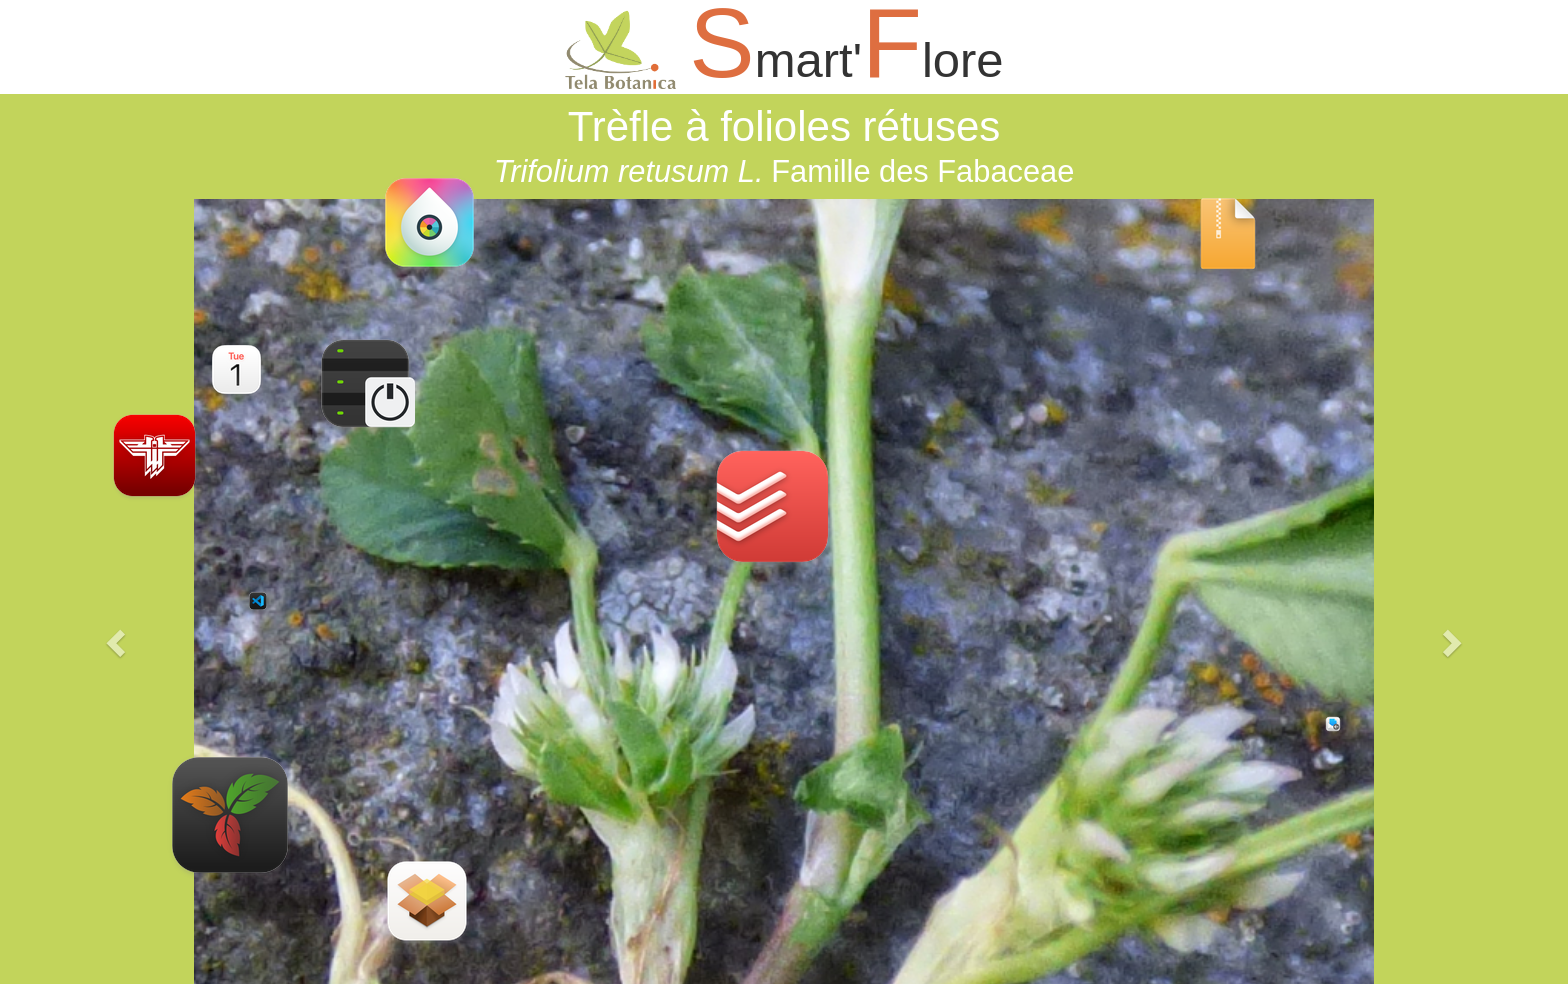 This screenshot has height=984, width=1568. Describe the element at coordinates (230, 815) in the screenshot. I see `open trilium notes app` at that location.